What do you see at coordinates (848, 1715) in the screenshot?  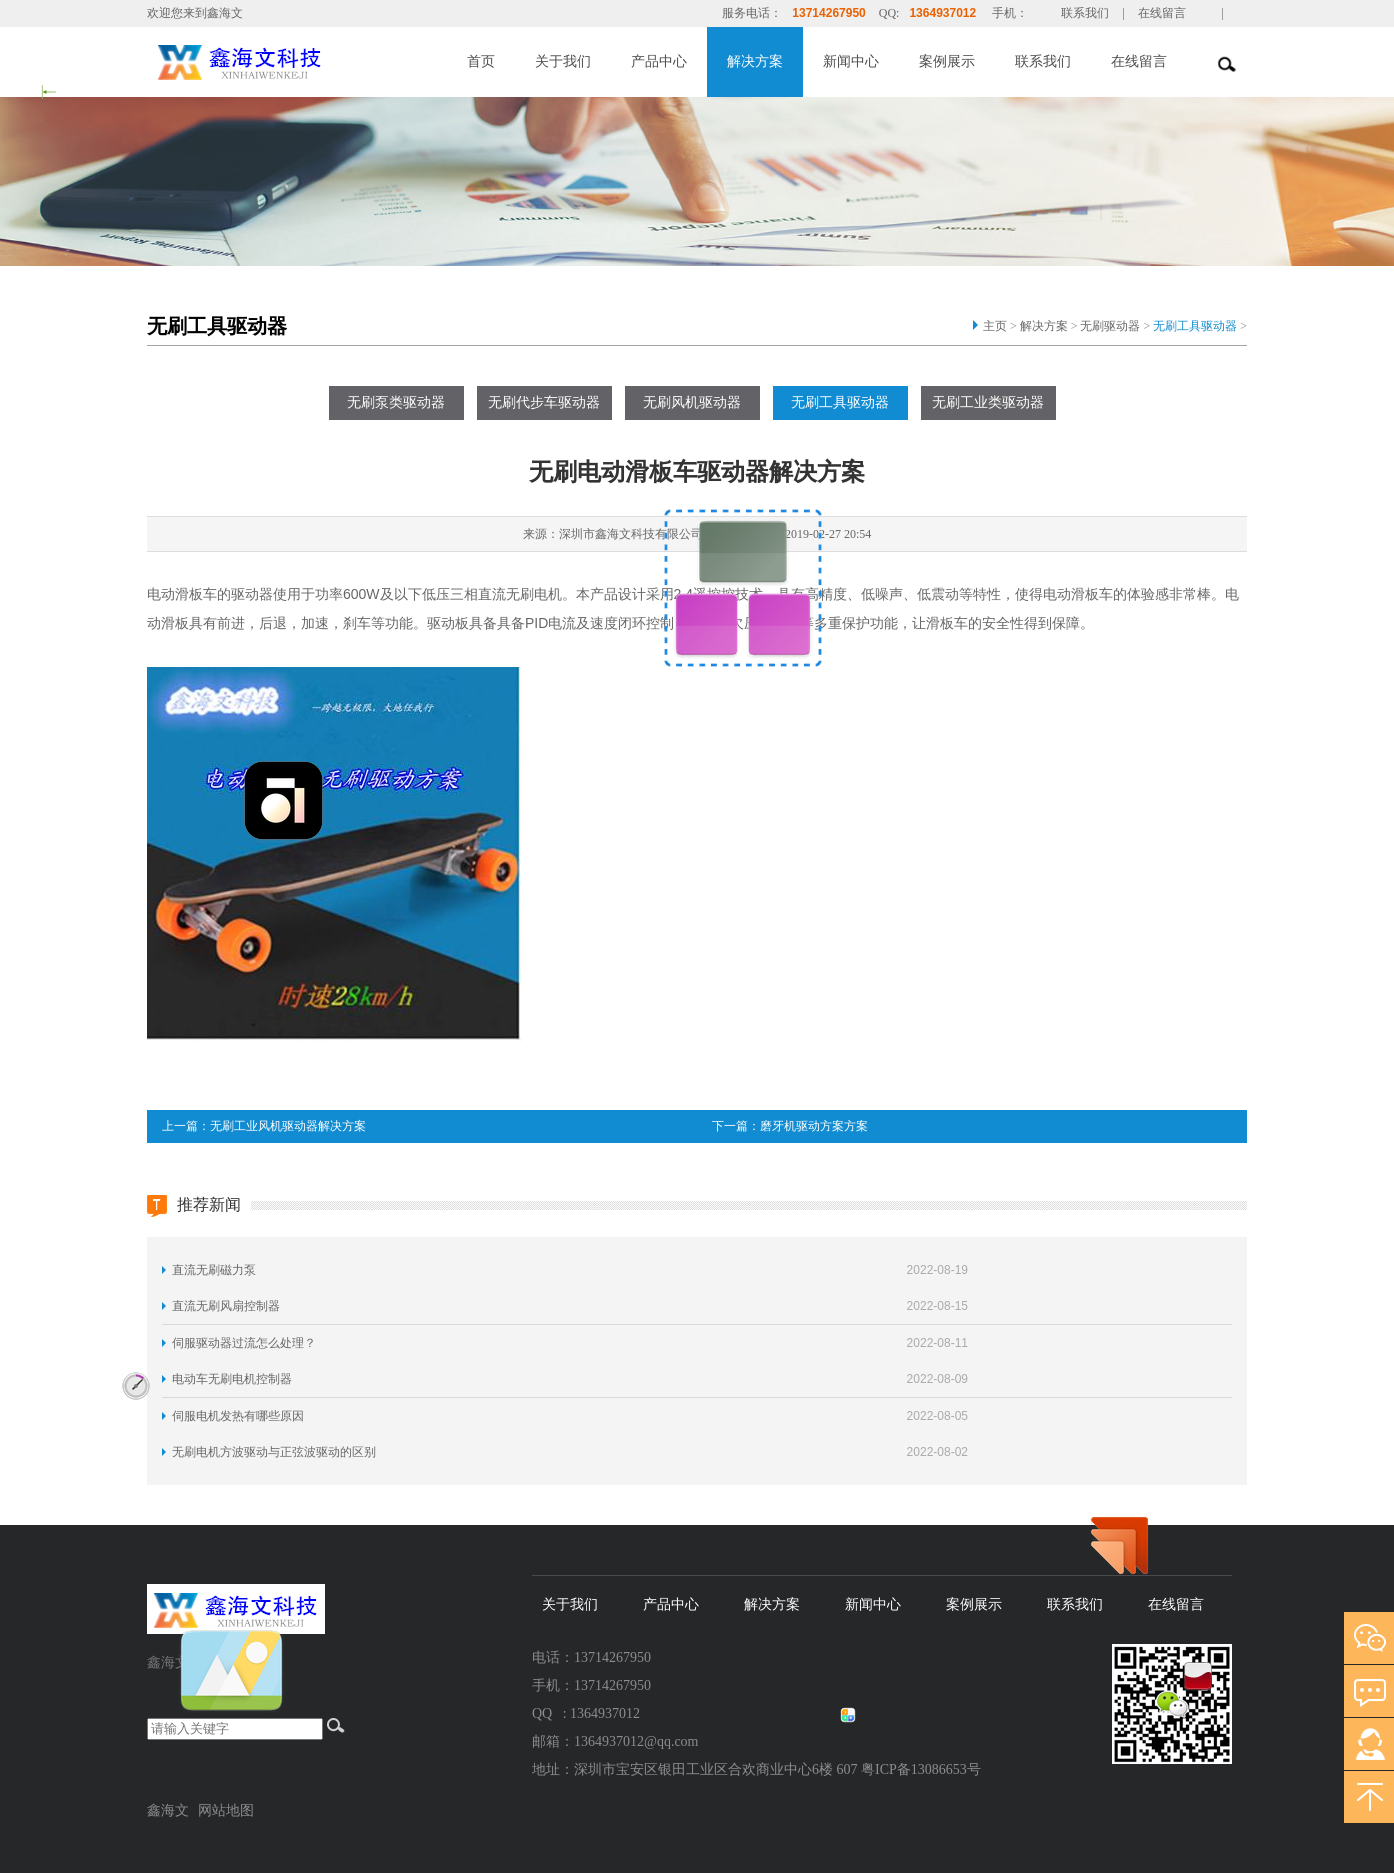 I see `launch the 2048 puzzle game` at bounding box center [848, 1715].